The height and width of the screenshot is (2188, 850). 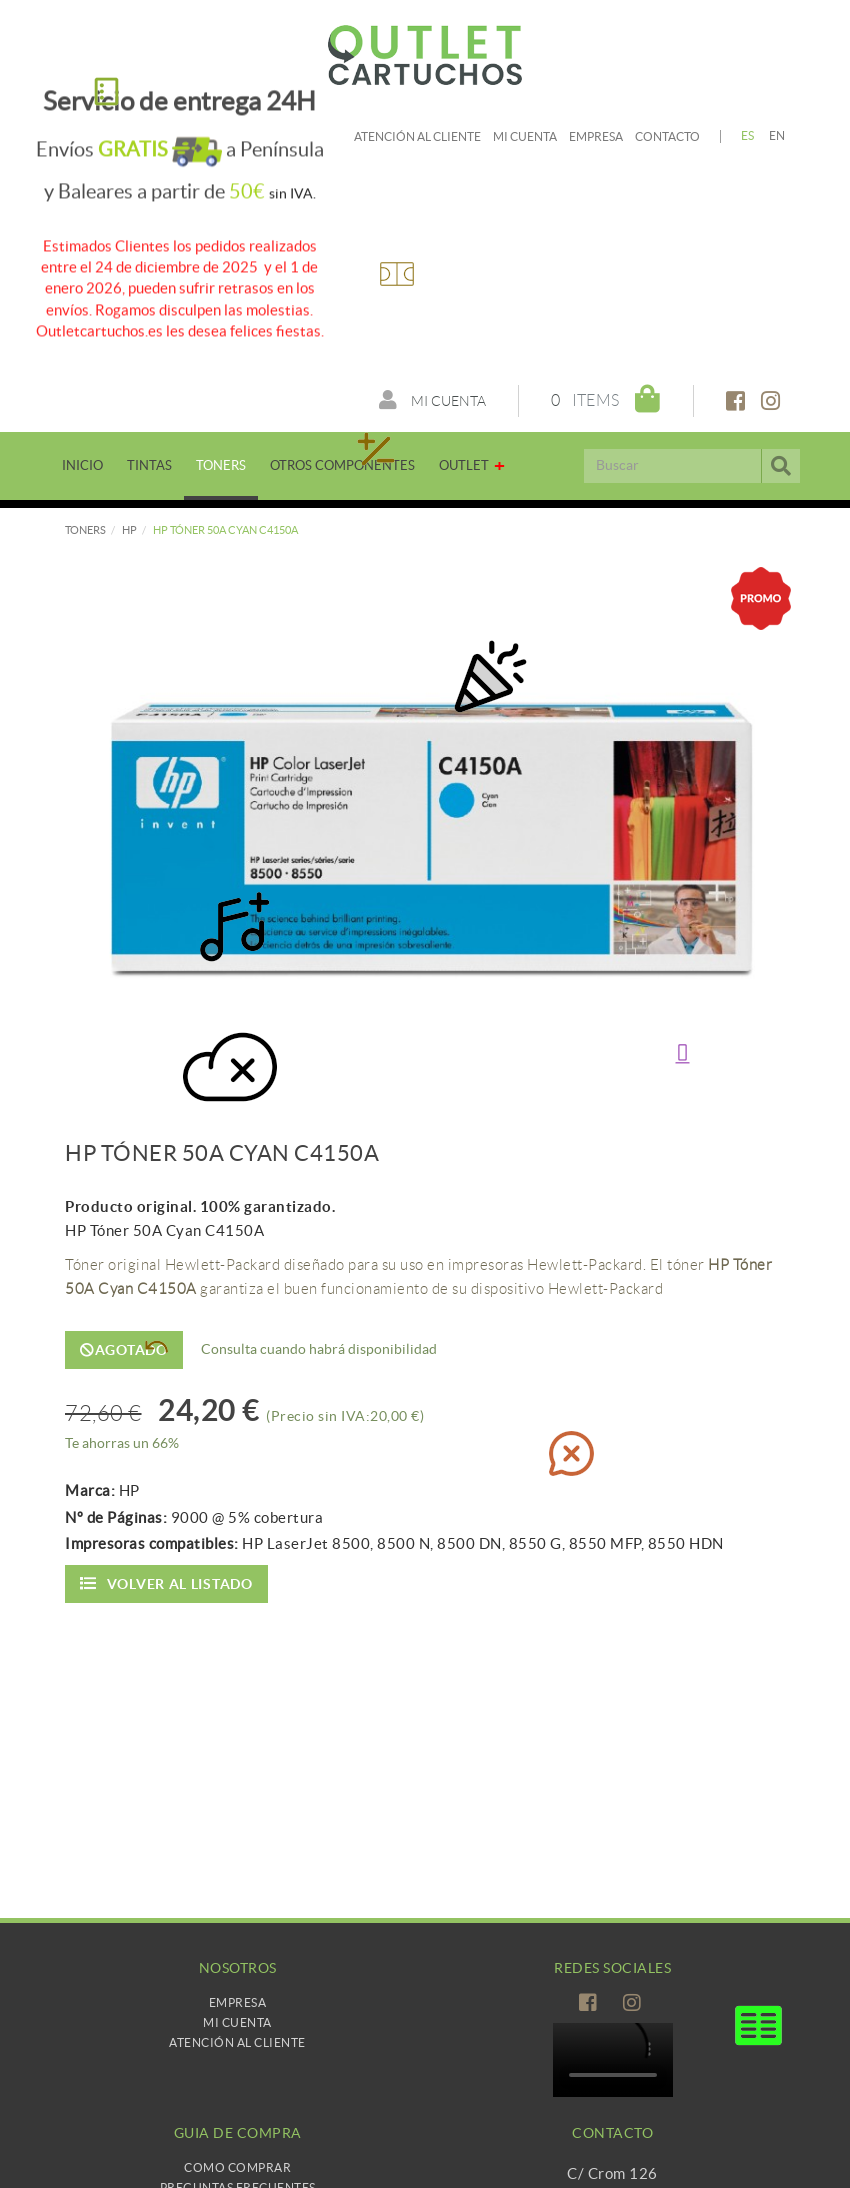 I want to click on delete a message or conversation, so click(x=571, y=1453).